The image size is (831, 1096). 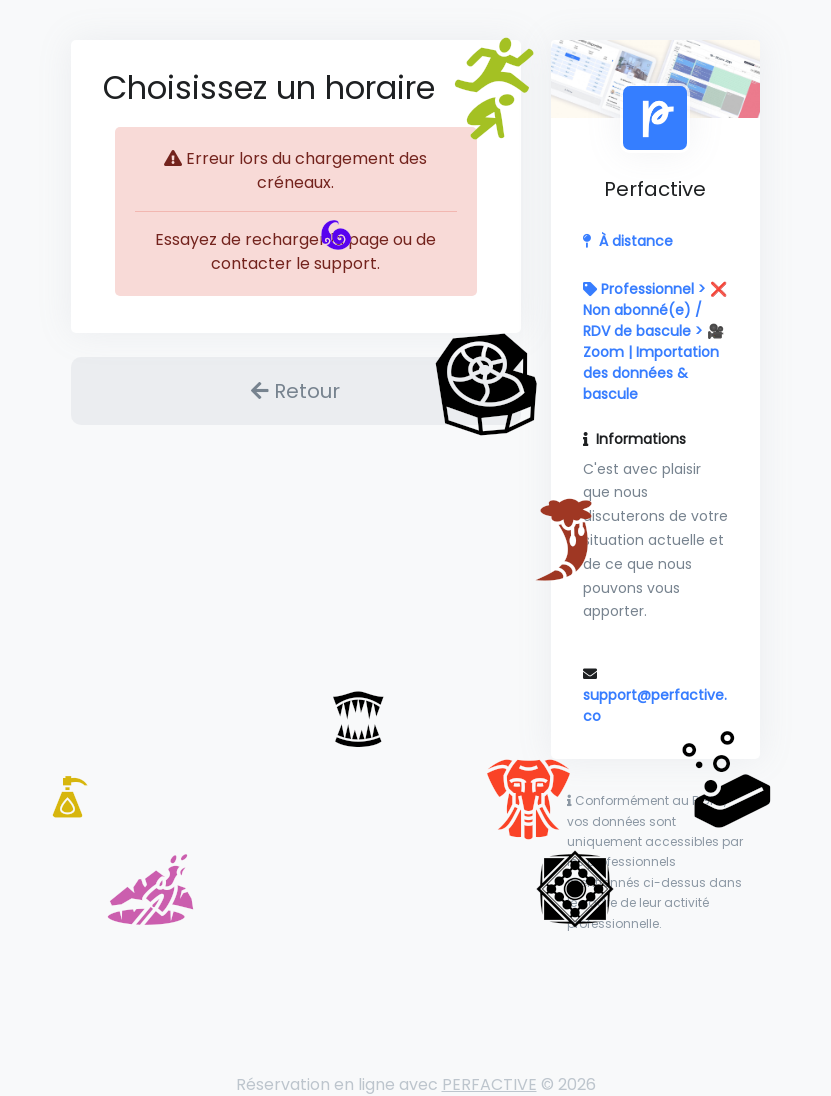 What do you see at coordinates (150, 889) in the screenshot?
I see `dig or excavate in a game` at bounding box center [150, 889].